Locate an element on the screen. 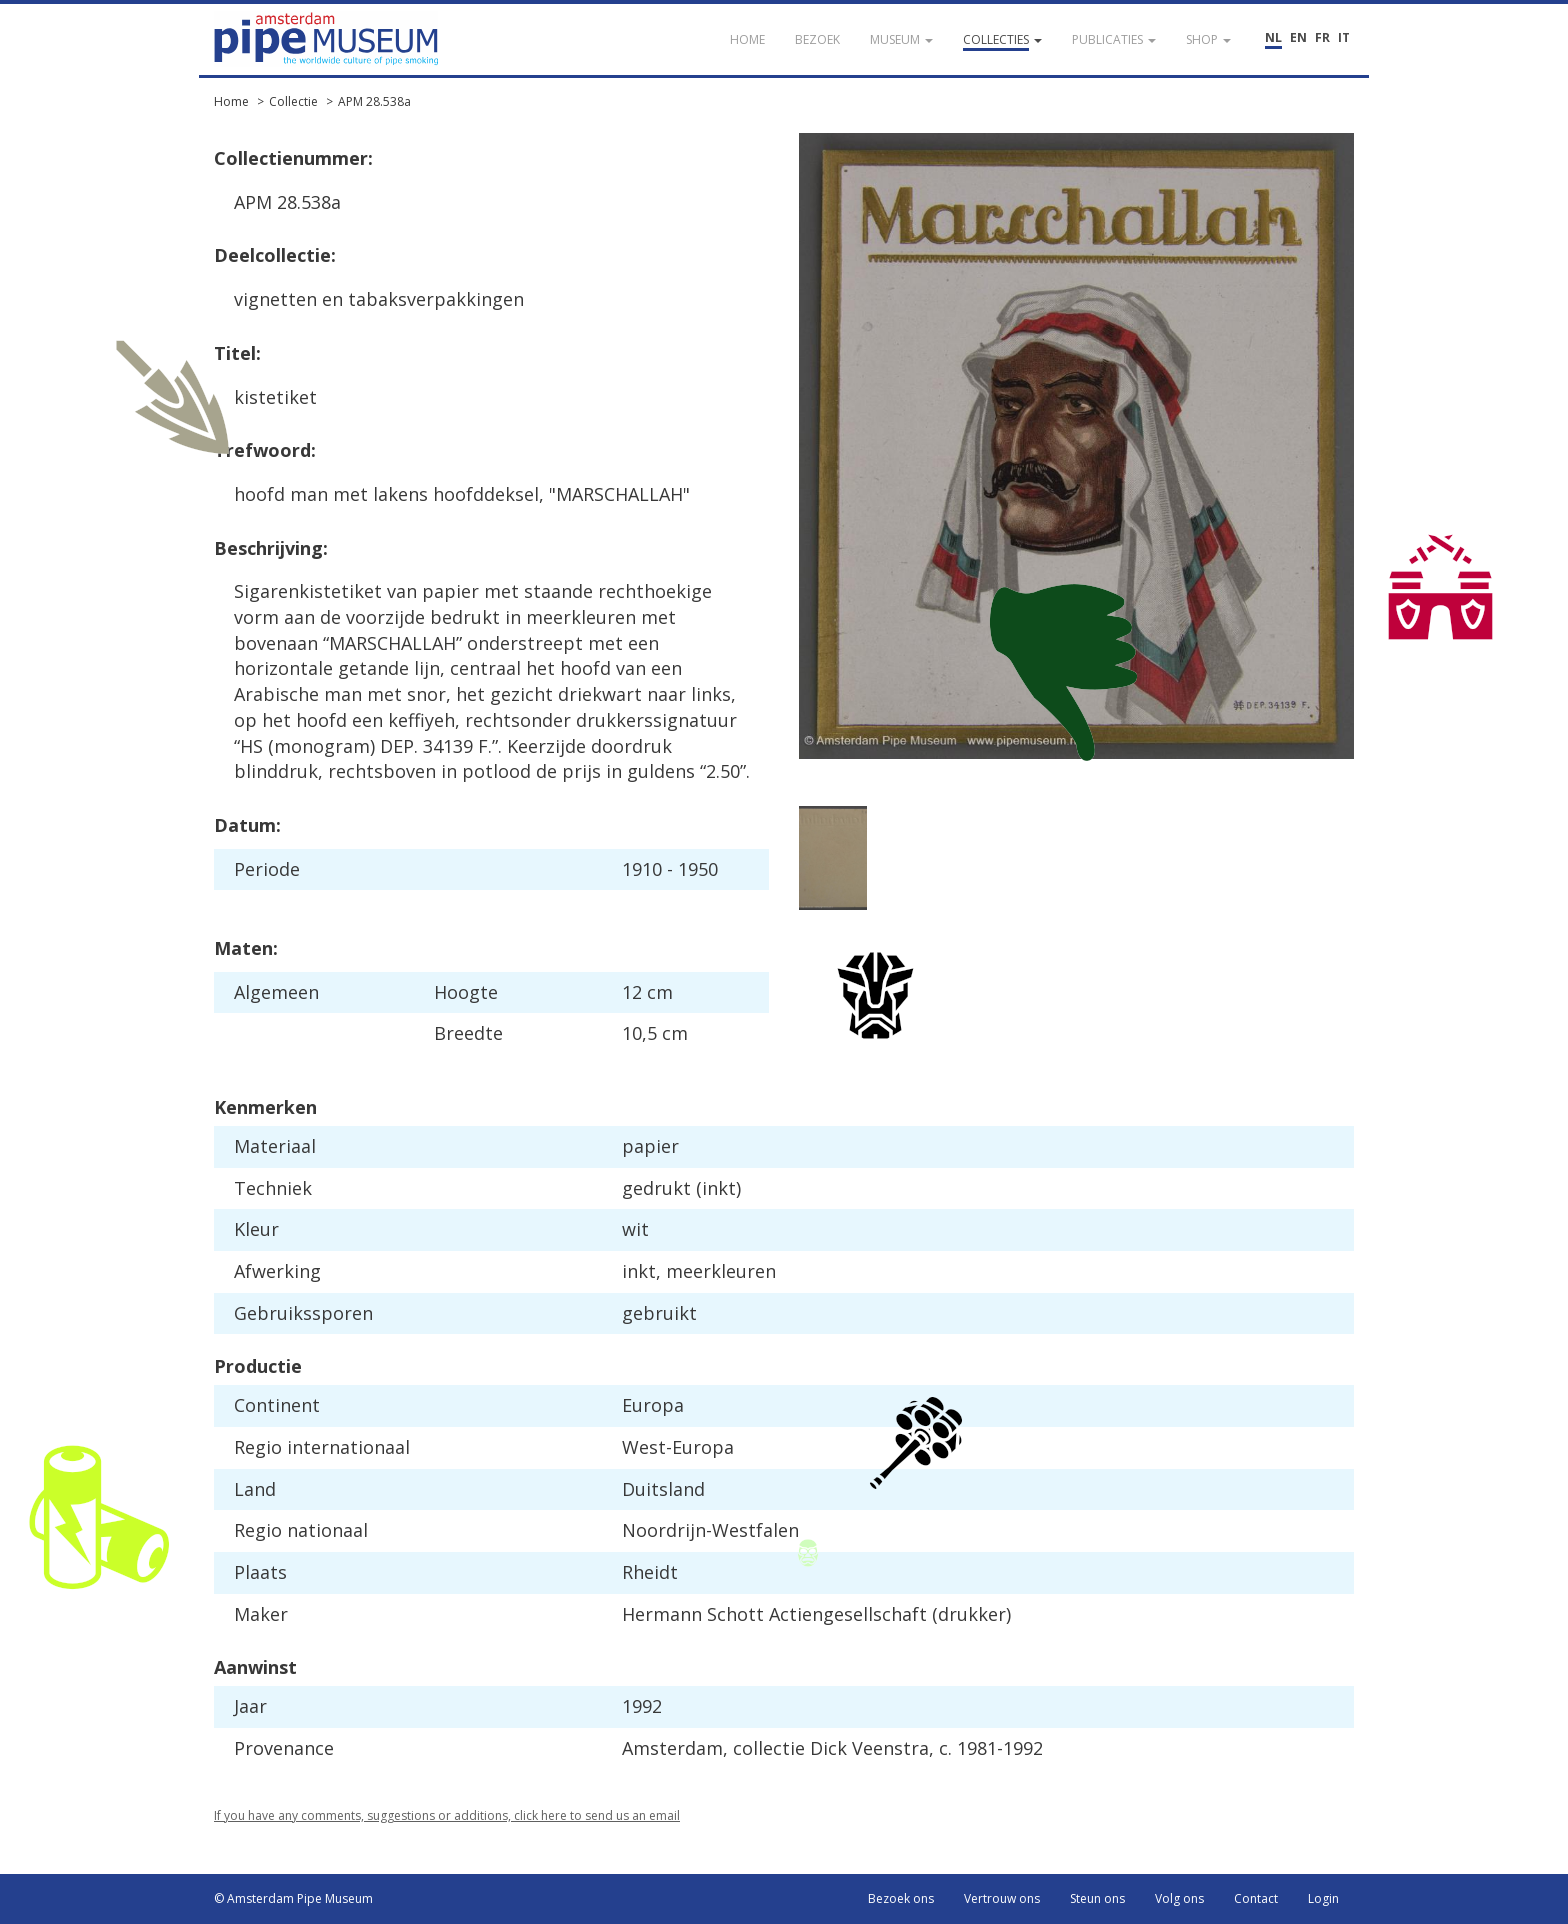 The width and height of the screenshot is (1568, 1924). select grenade weapon in inventory is located at coordinates (916, 1443).